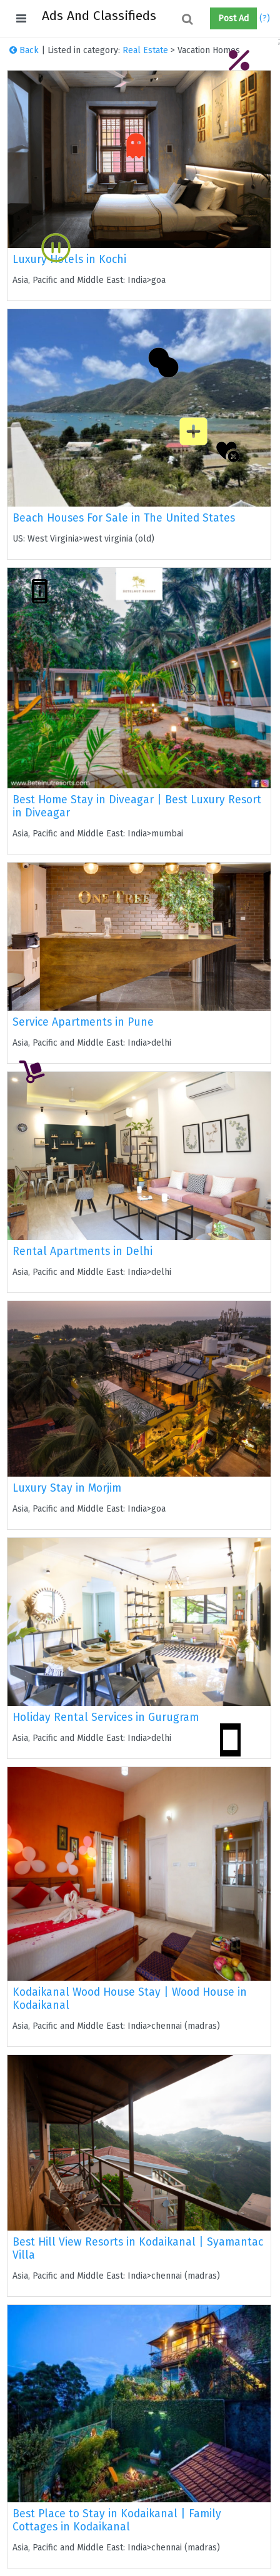  Describe the element at coordinates (239, 60) in the screenshot. I see `view discount or sale information` at that location.